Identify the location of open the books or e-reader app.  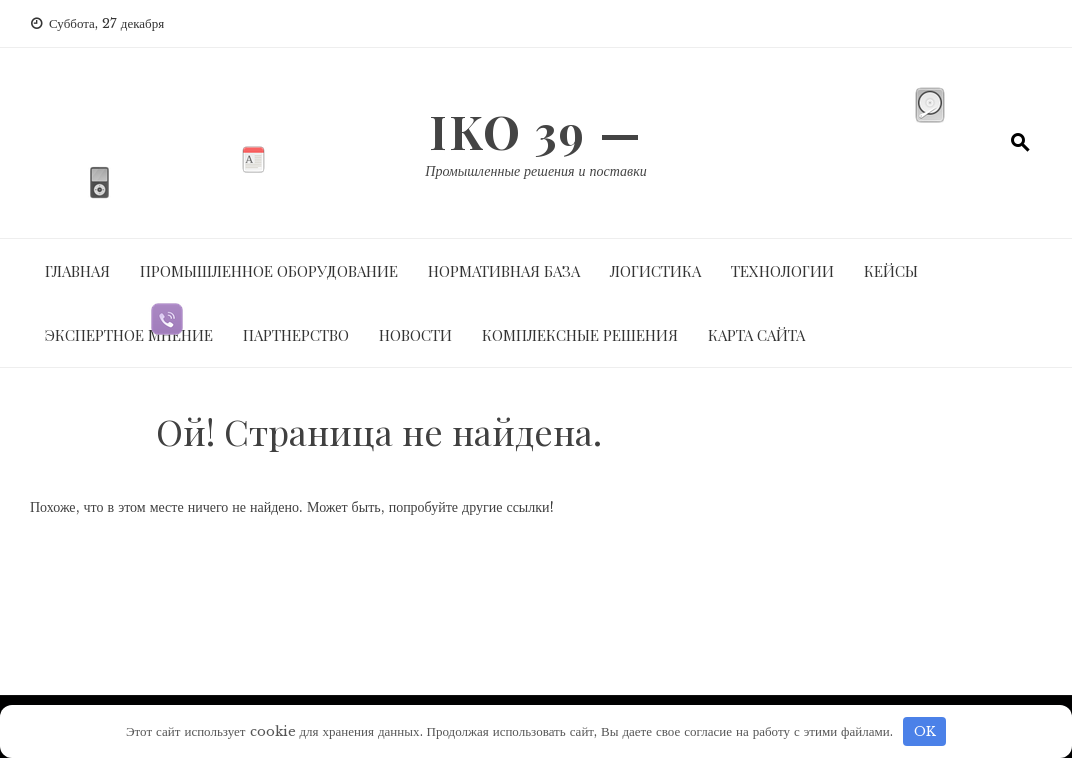
(253, 159).